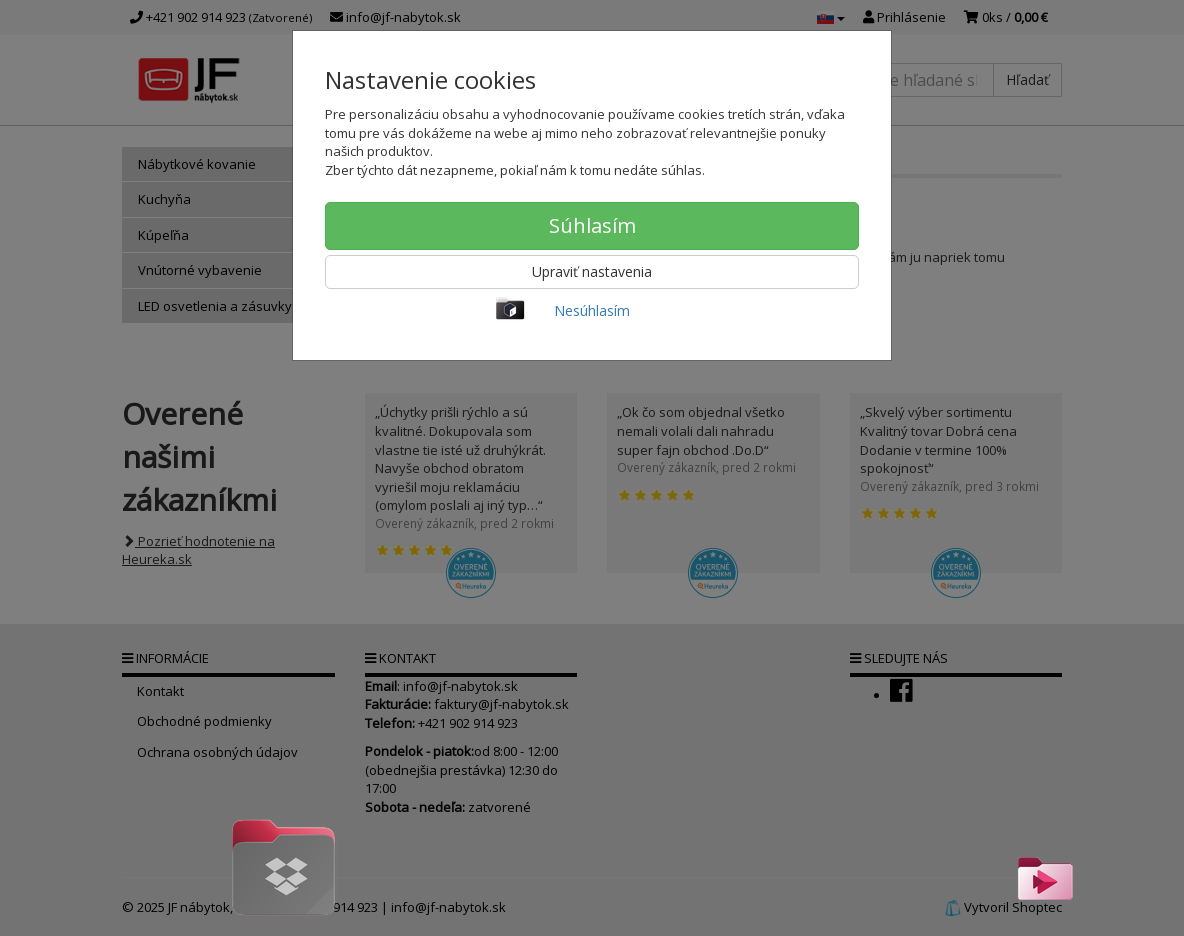 The image size is (1184, 936). What do you see at coordinates (283, 867) in the screenshot?
I see `open your dropbox synced folder` at bounding box center [283, 867].